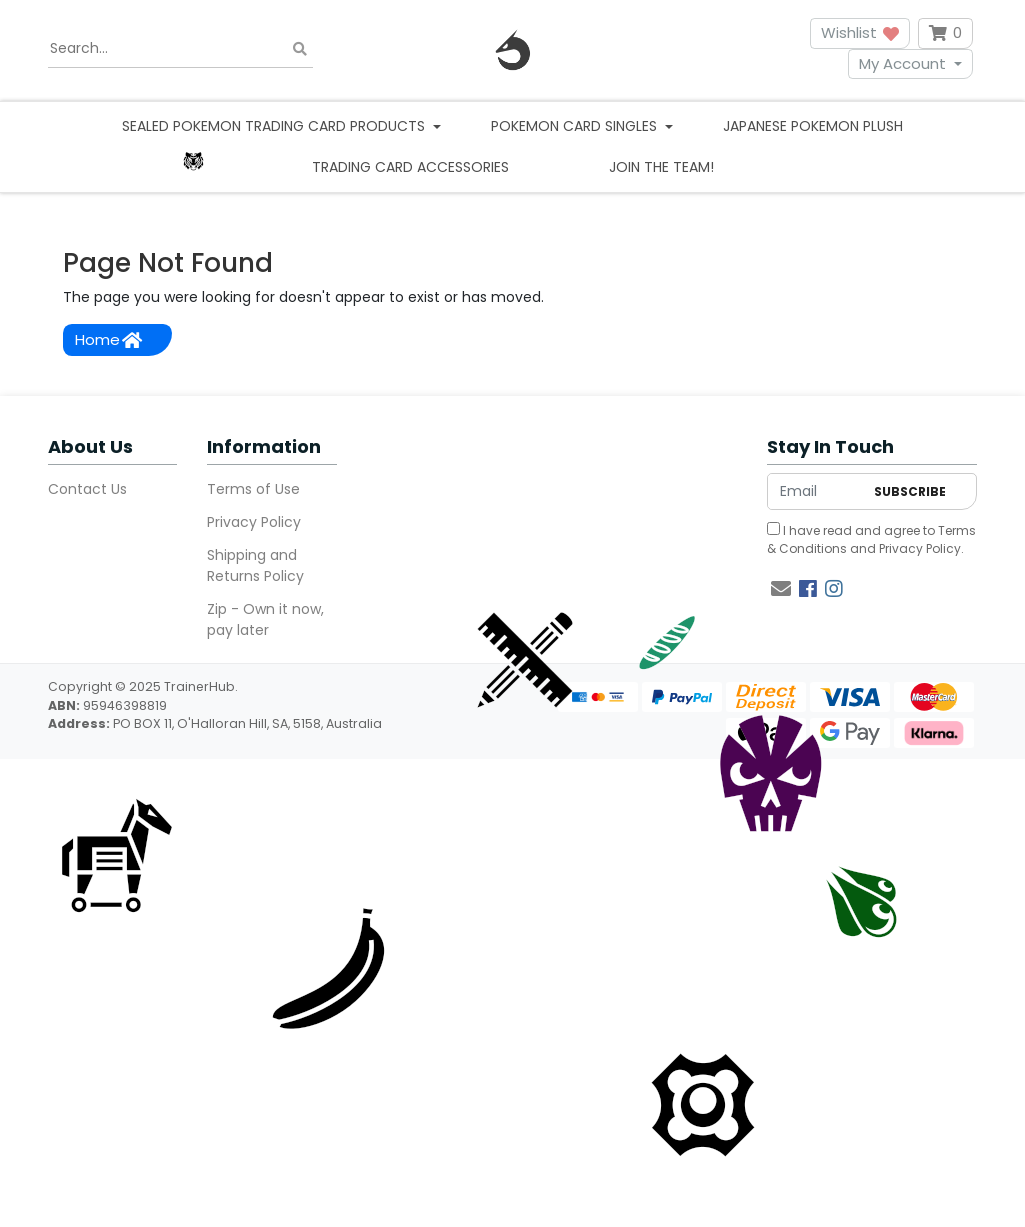 This screenshot has height=1227, width=1025. Describe the element at coordinates (193, 161) in the screenshot. I see `select tiger character or avatar` at that location.